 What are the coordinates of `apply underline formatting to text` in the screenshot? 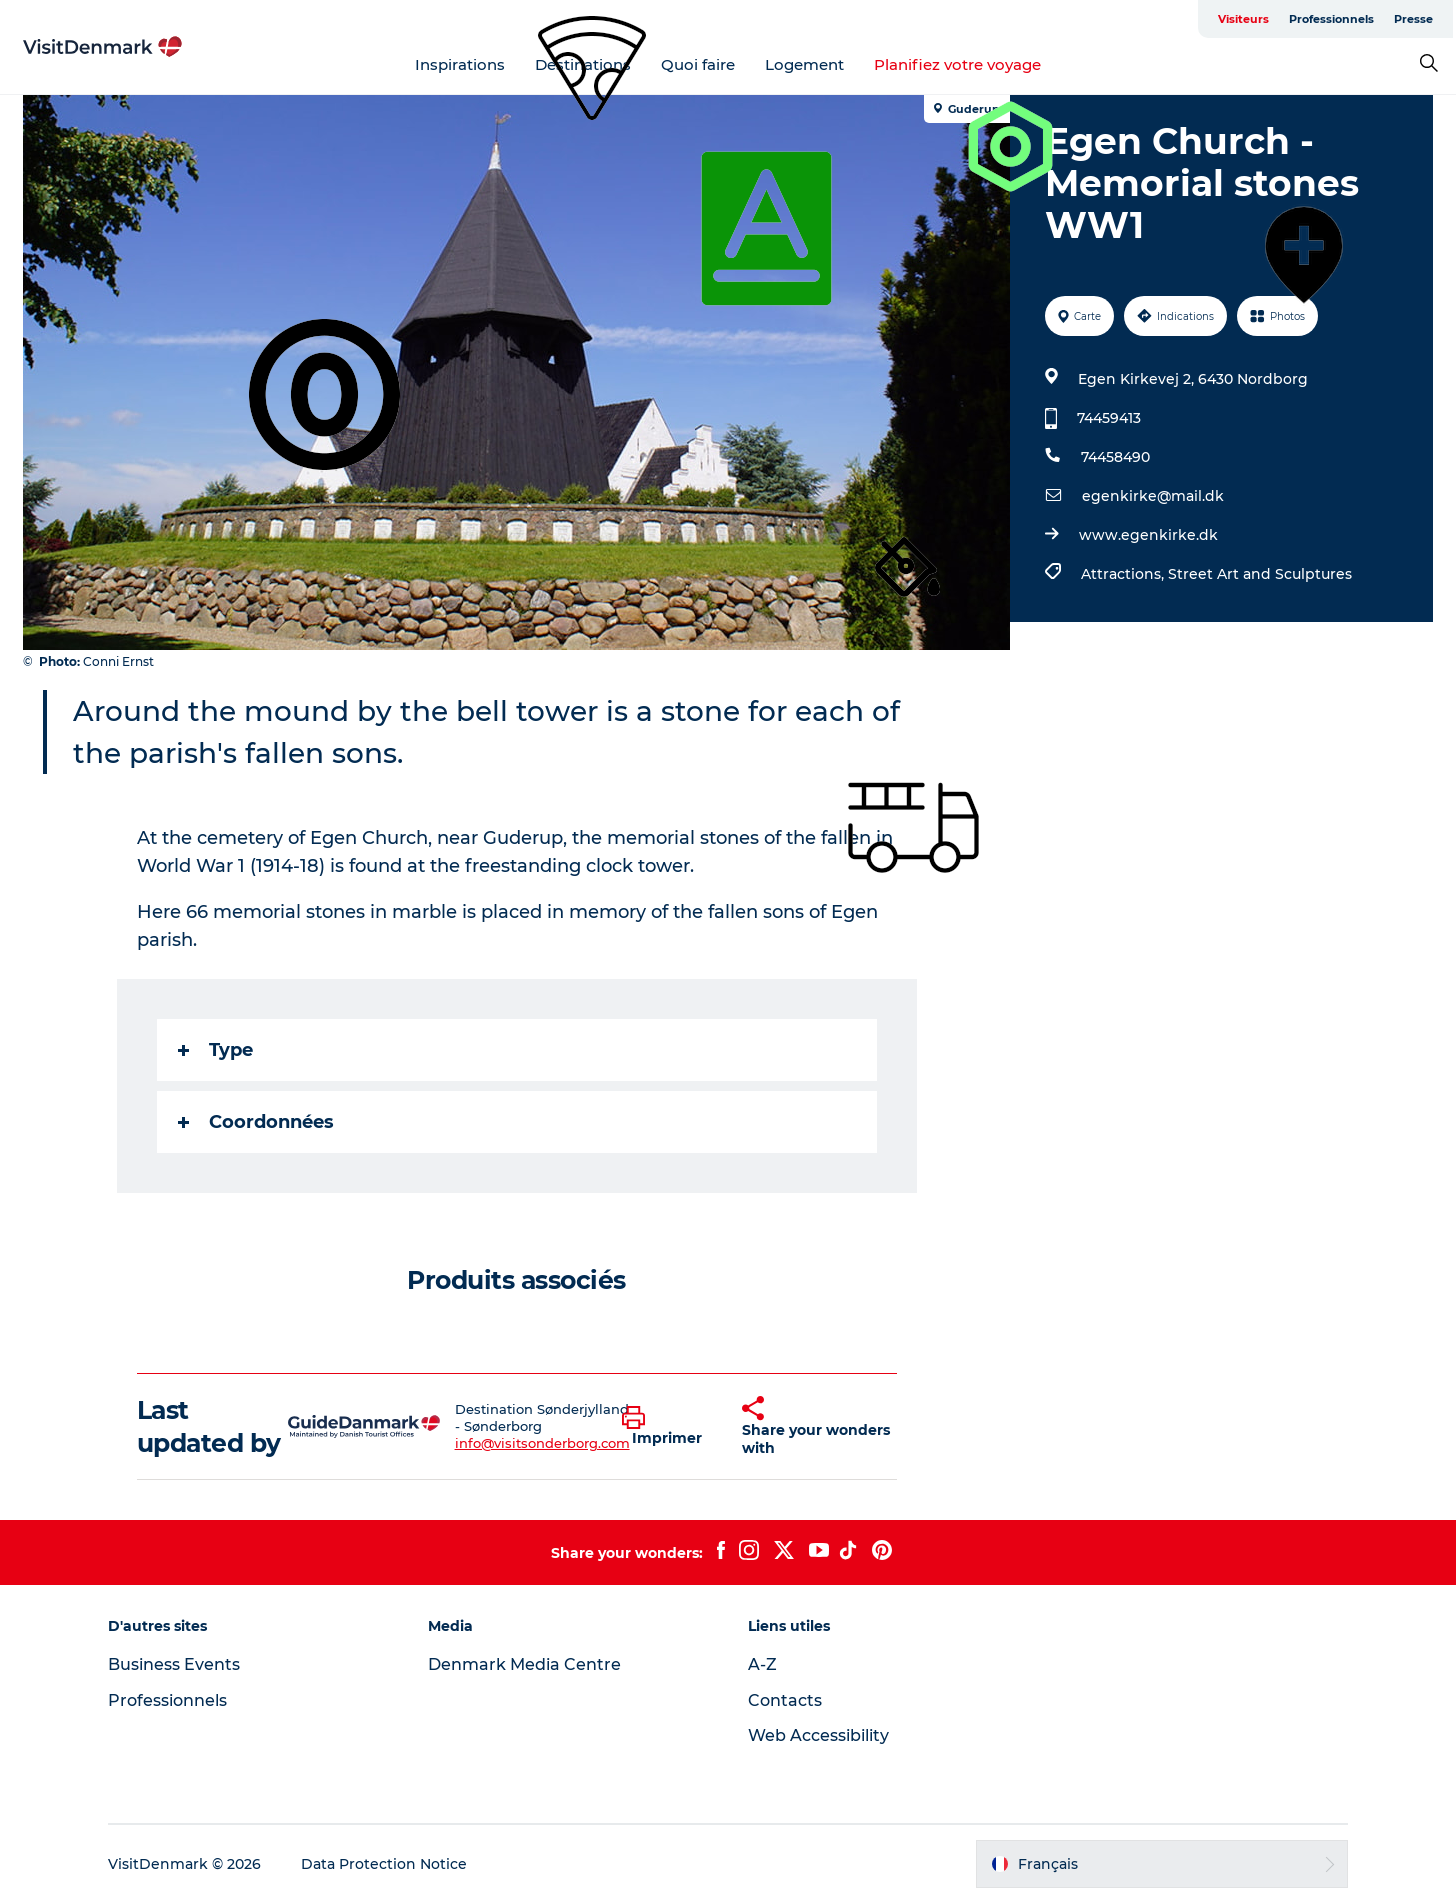 It's located at (766, 228).